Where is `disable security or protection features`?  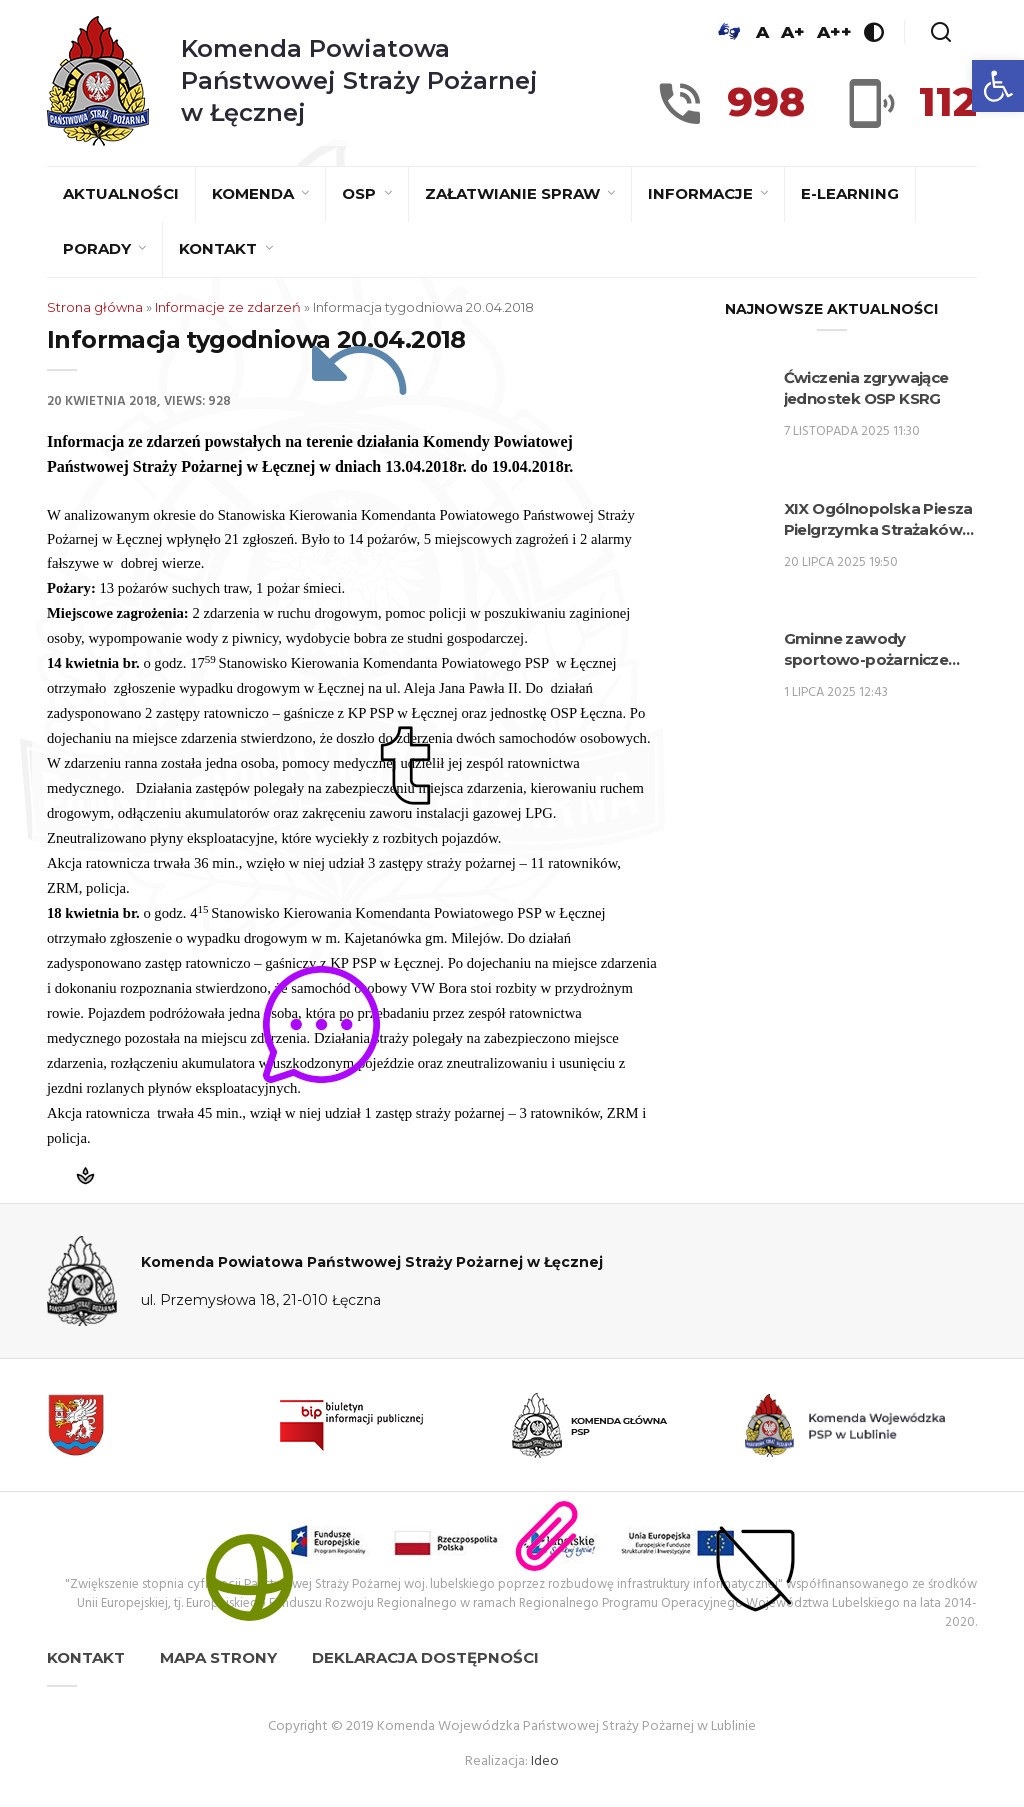
disable security or protection features is located at coordinates (755, 1565).